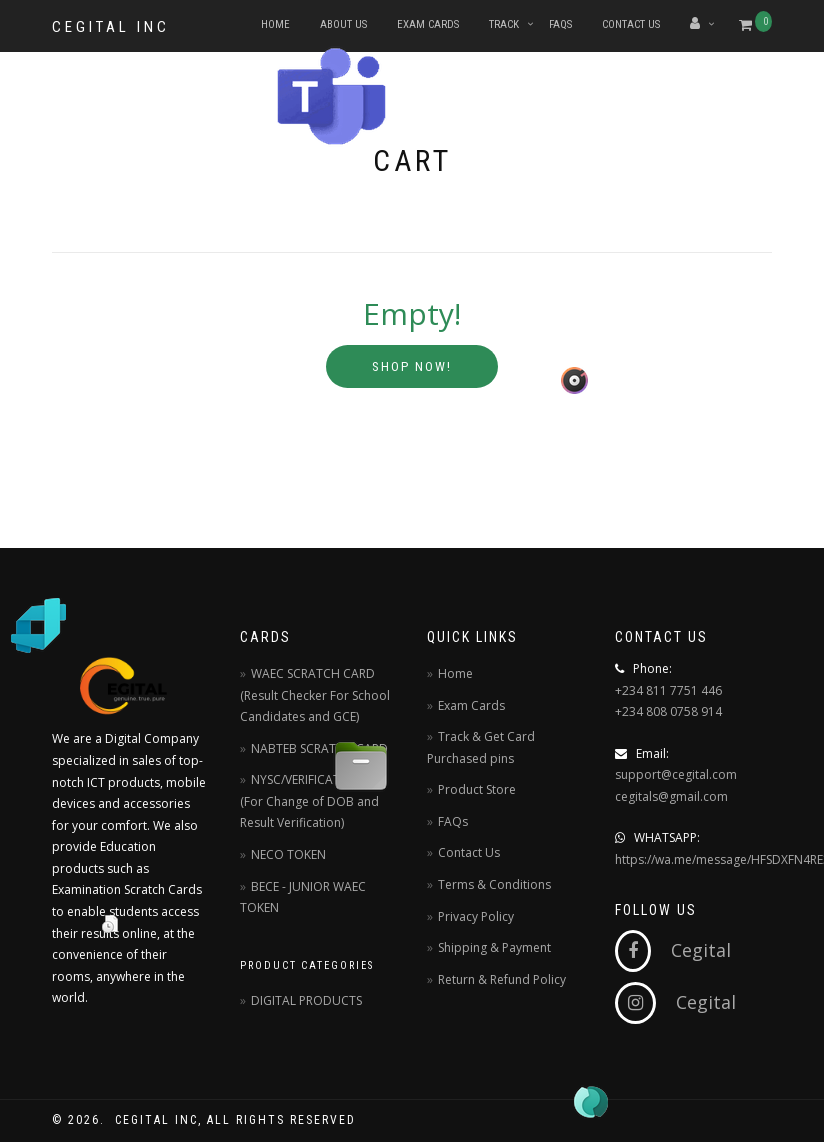 The image size is (824, 1142). Describe the element at coordinates (38, 625) in the screenshot. I see `open visualblend application` at that location.